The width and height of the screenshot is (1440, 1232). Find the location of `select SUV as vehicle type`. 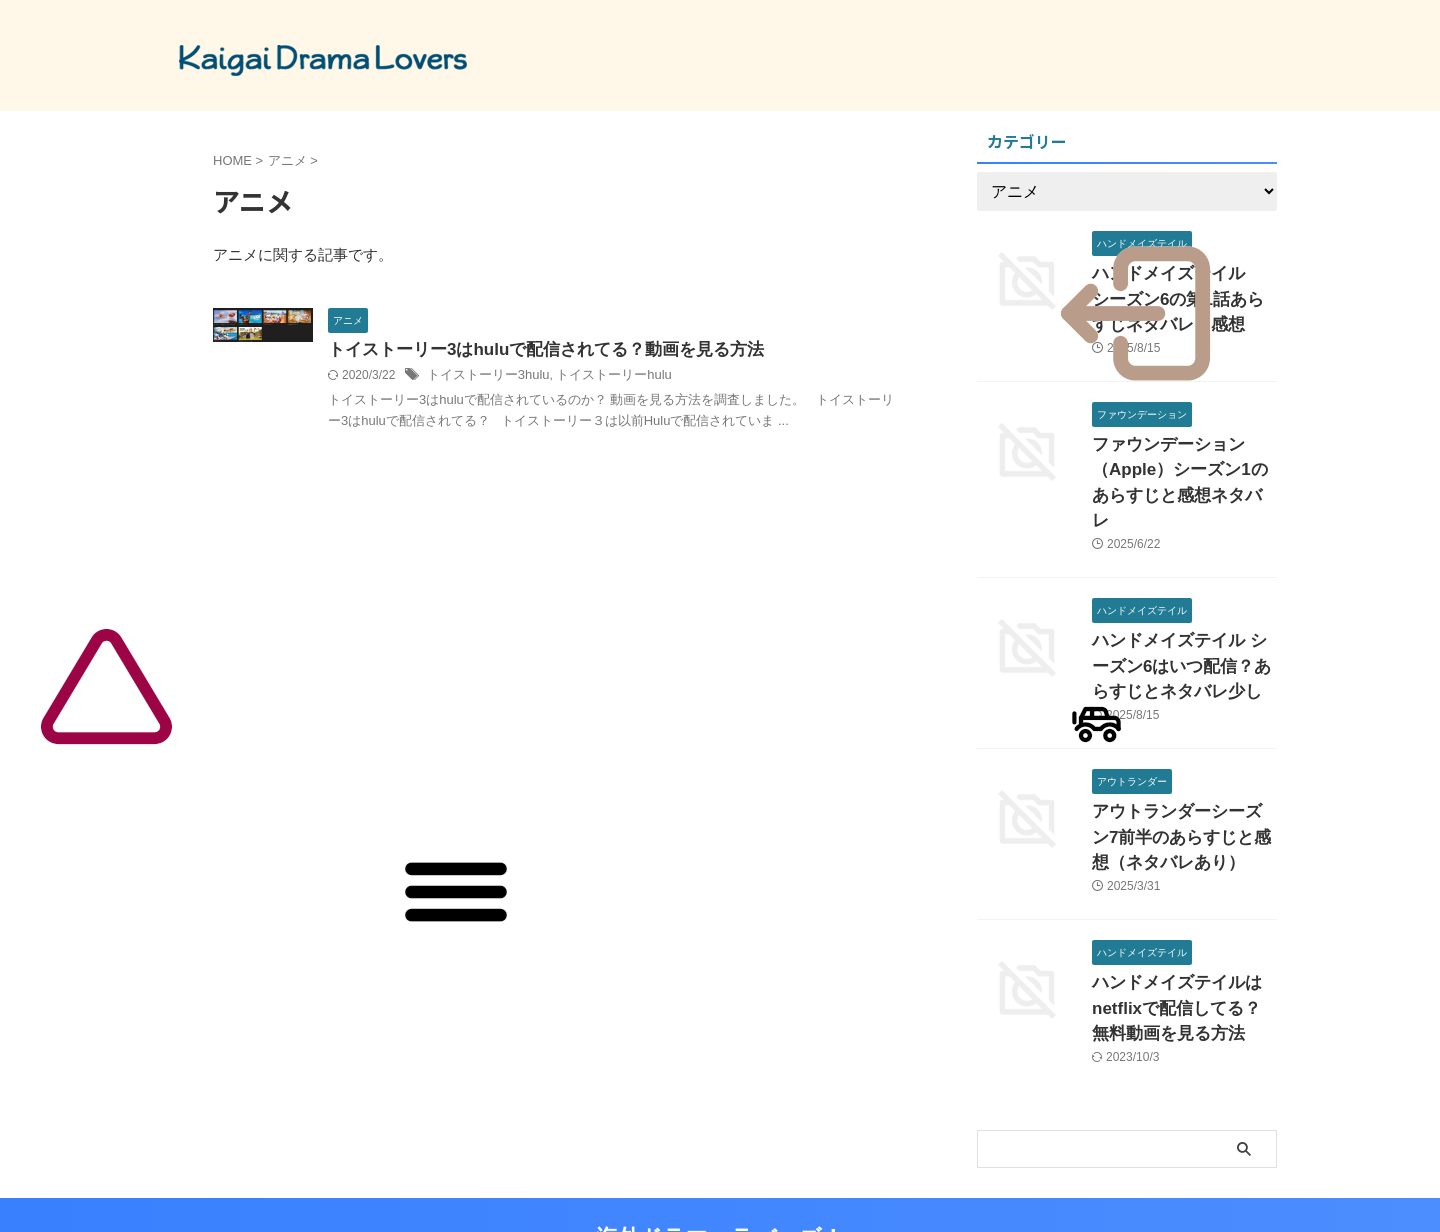

select SUV as vehicle type is located at coordinates (1096, 724).